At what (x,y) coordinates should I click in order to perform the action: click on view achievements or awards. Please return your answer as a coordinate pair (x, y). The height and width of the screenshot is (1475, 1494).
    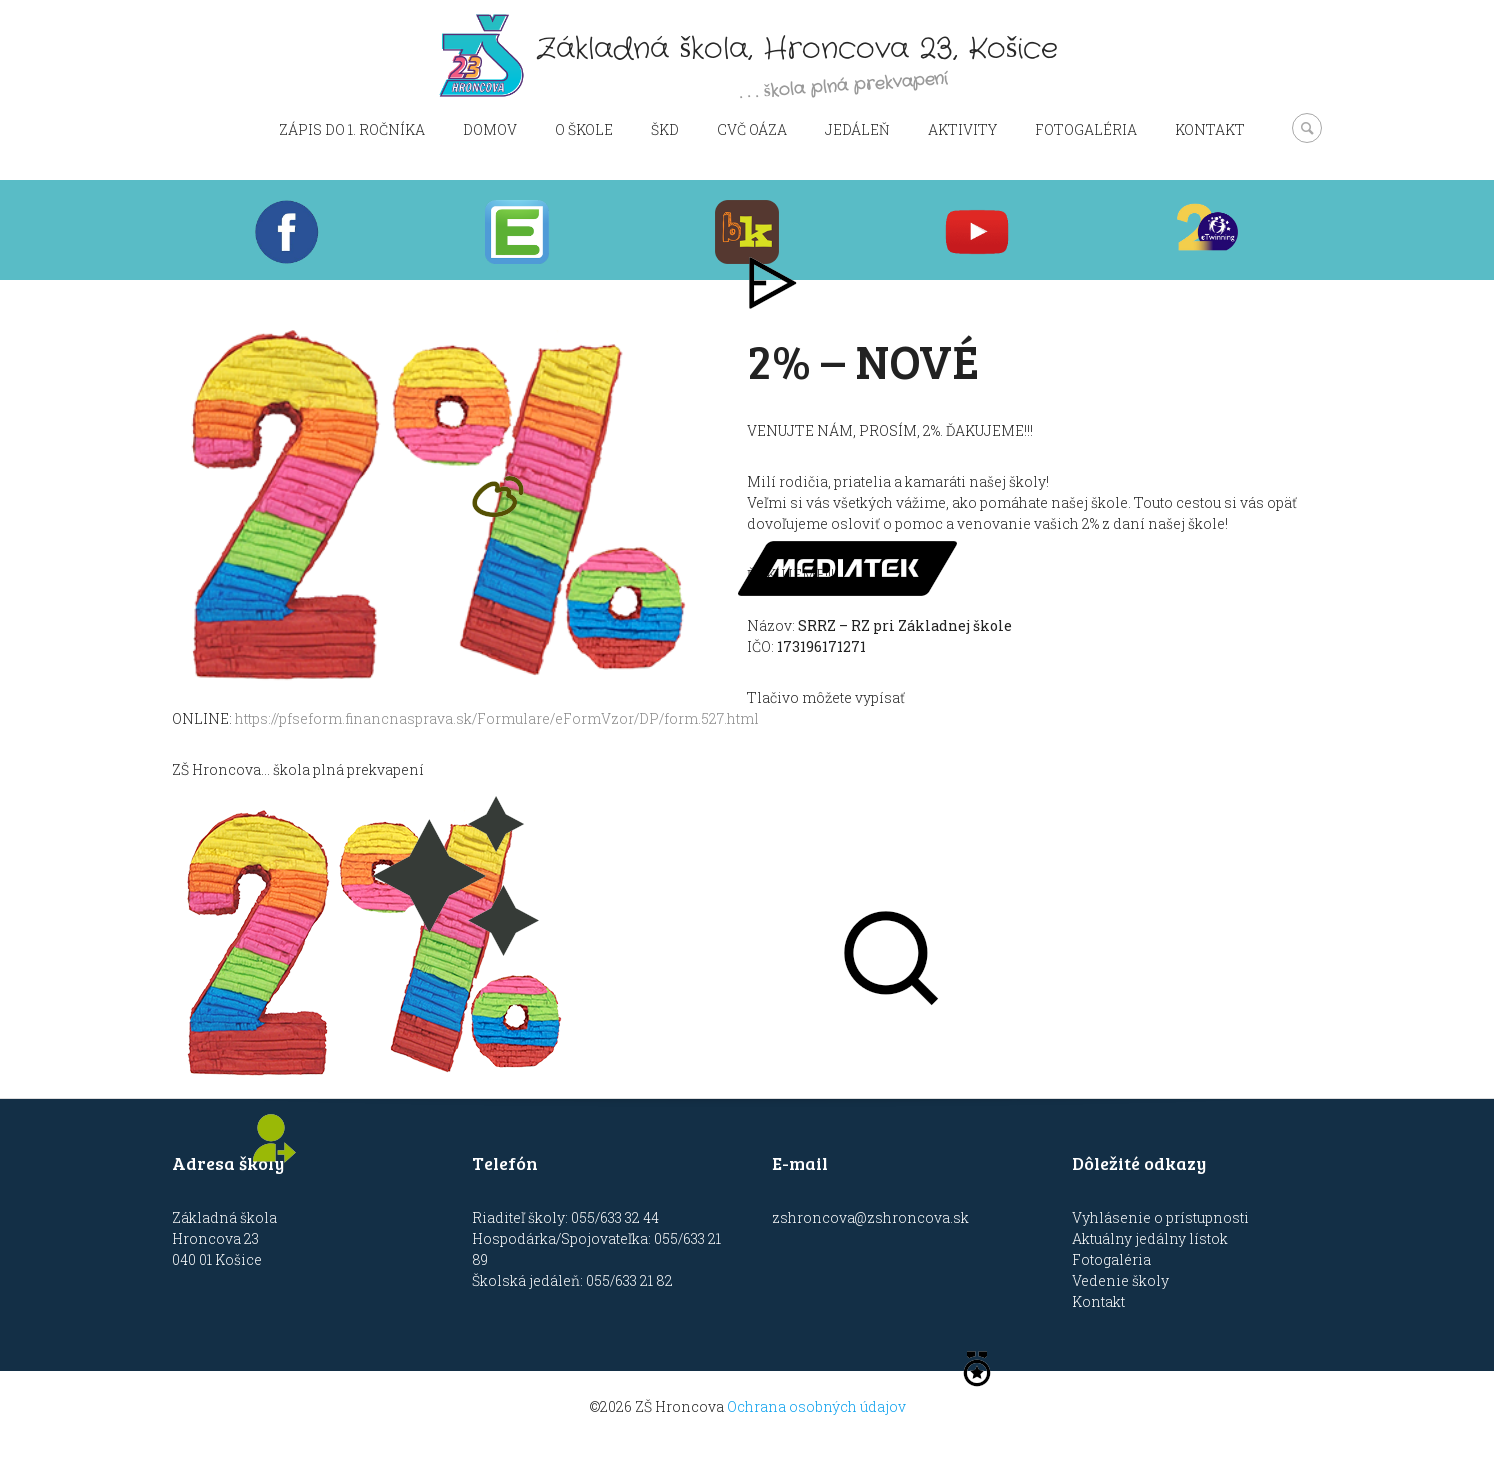
    Looking at the image, I should click on (977, 1368).